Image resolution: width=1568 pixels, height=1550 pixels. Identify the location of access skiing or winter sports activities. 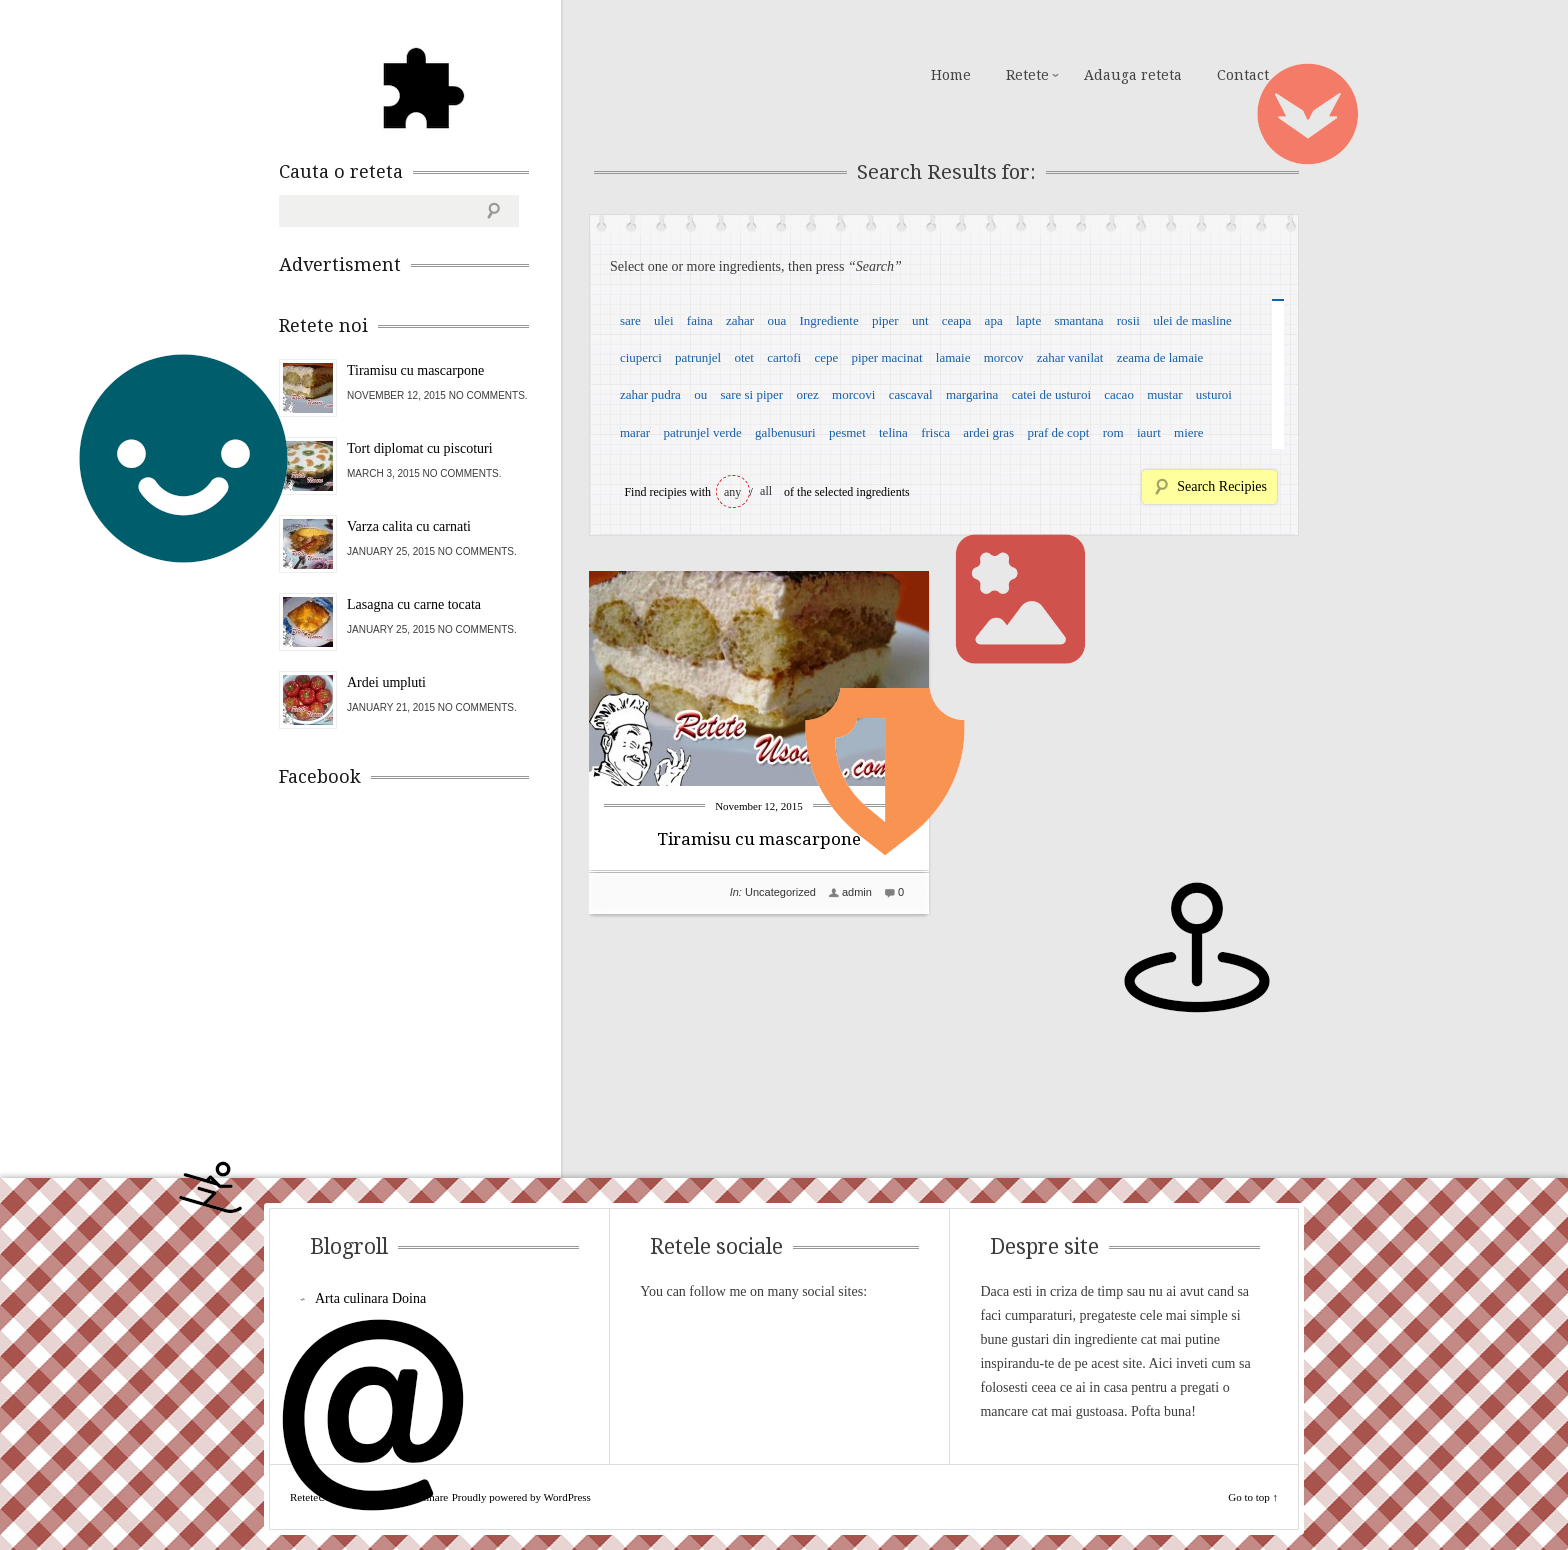
(210, 1188).